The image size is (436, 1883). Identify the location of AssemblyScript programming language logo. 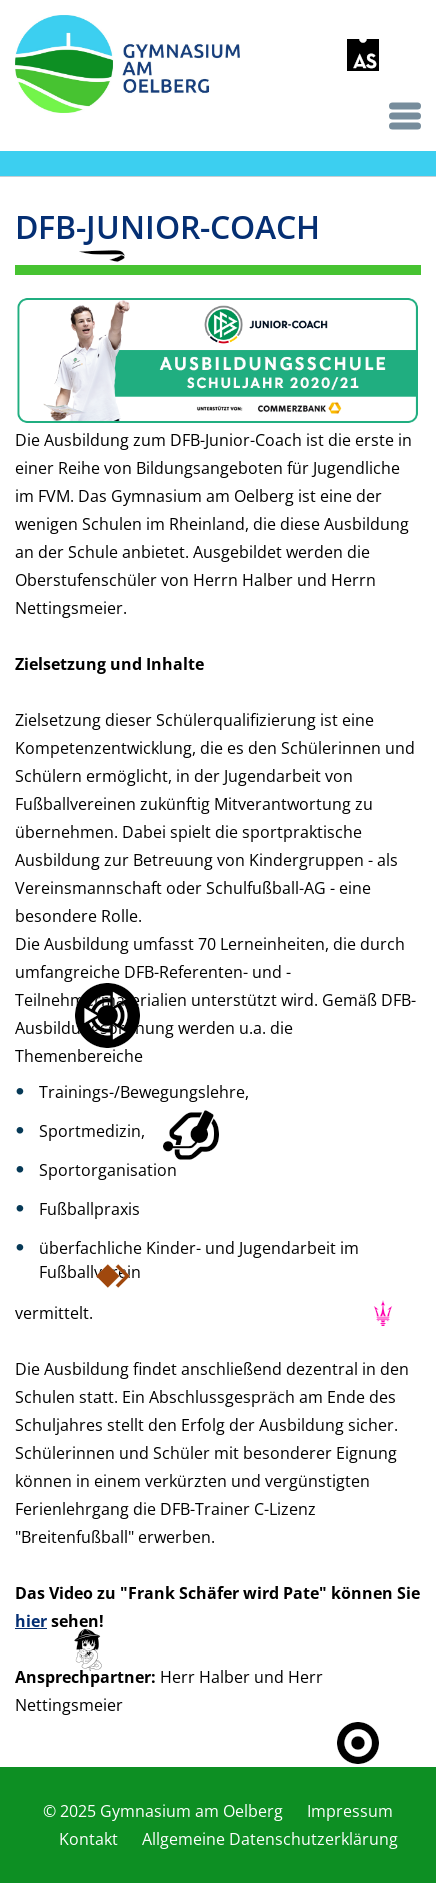
(363, 55).